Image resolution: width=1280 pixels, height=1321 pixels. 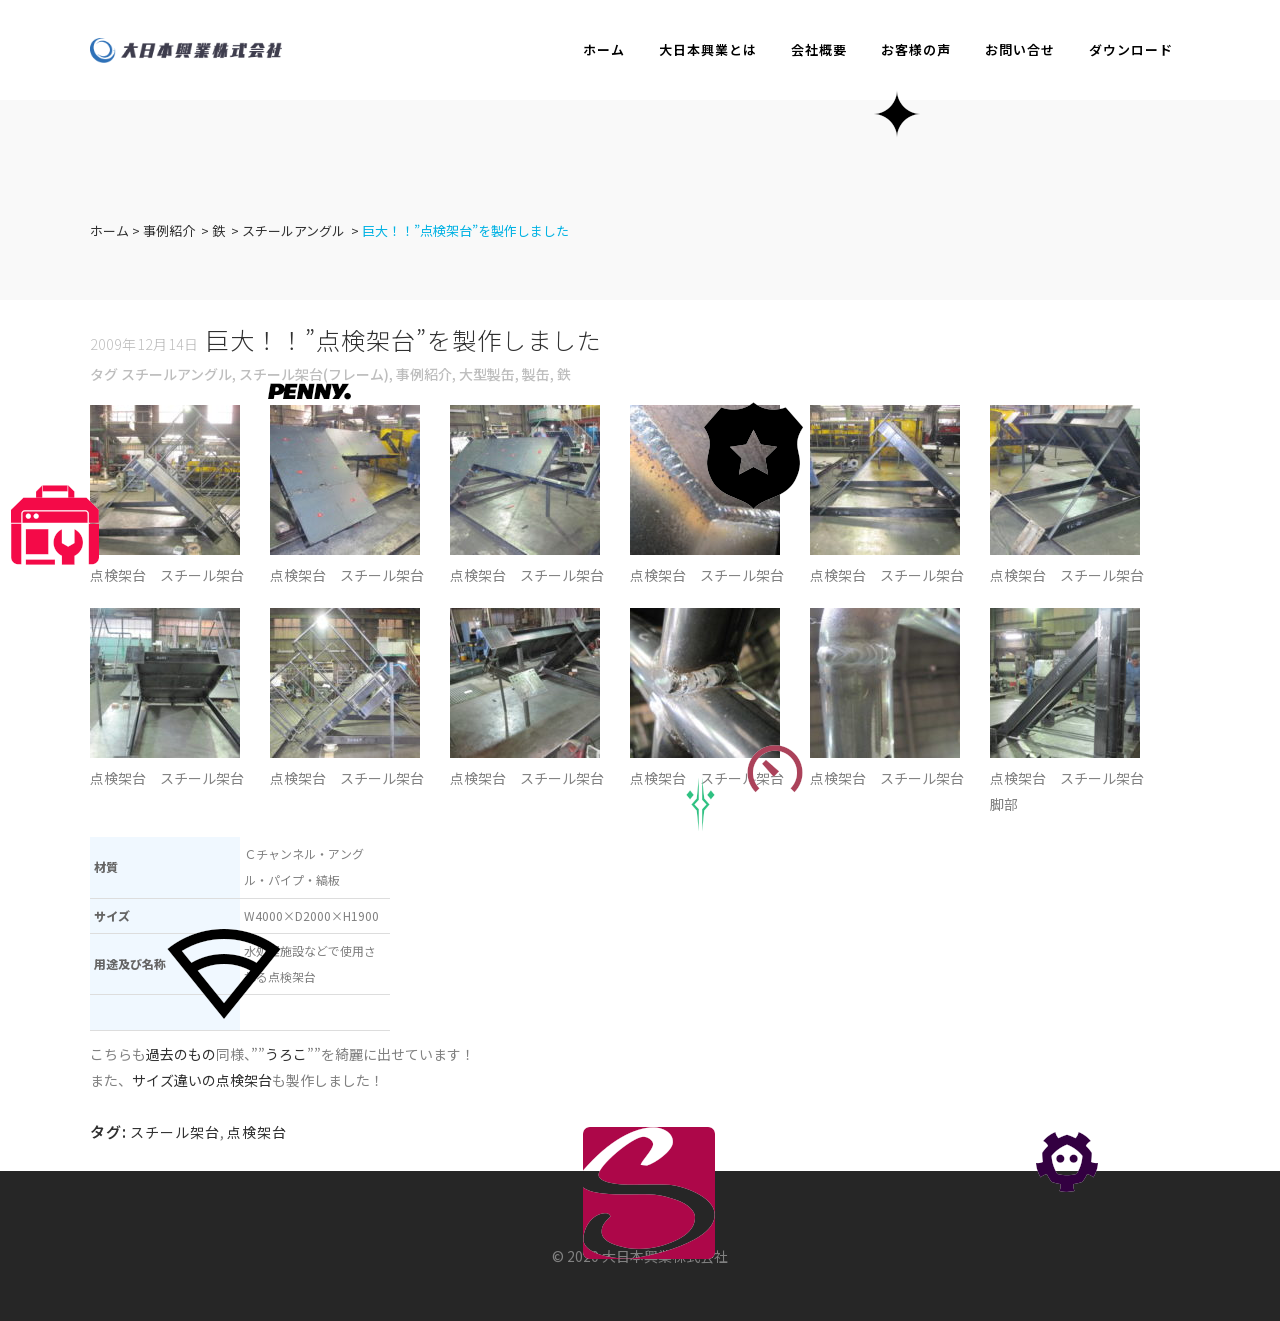 What do you see at coordinates (753, 454) in the screenshot?
I see `indicates law enforcement or security-related content` at bounding box center [753, 454].